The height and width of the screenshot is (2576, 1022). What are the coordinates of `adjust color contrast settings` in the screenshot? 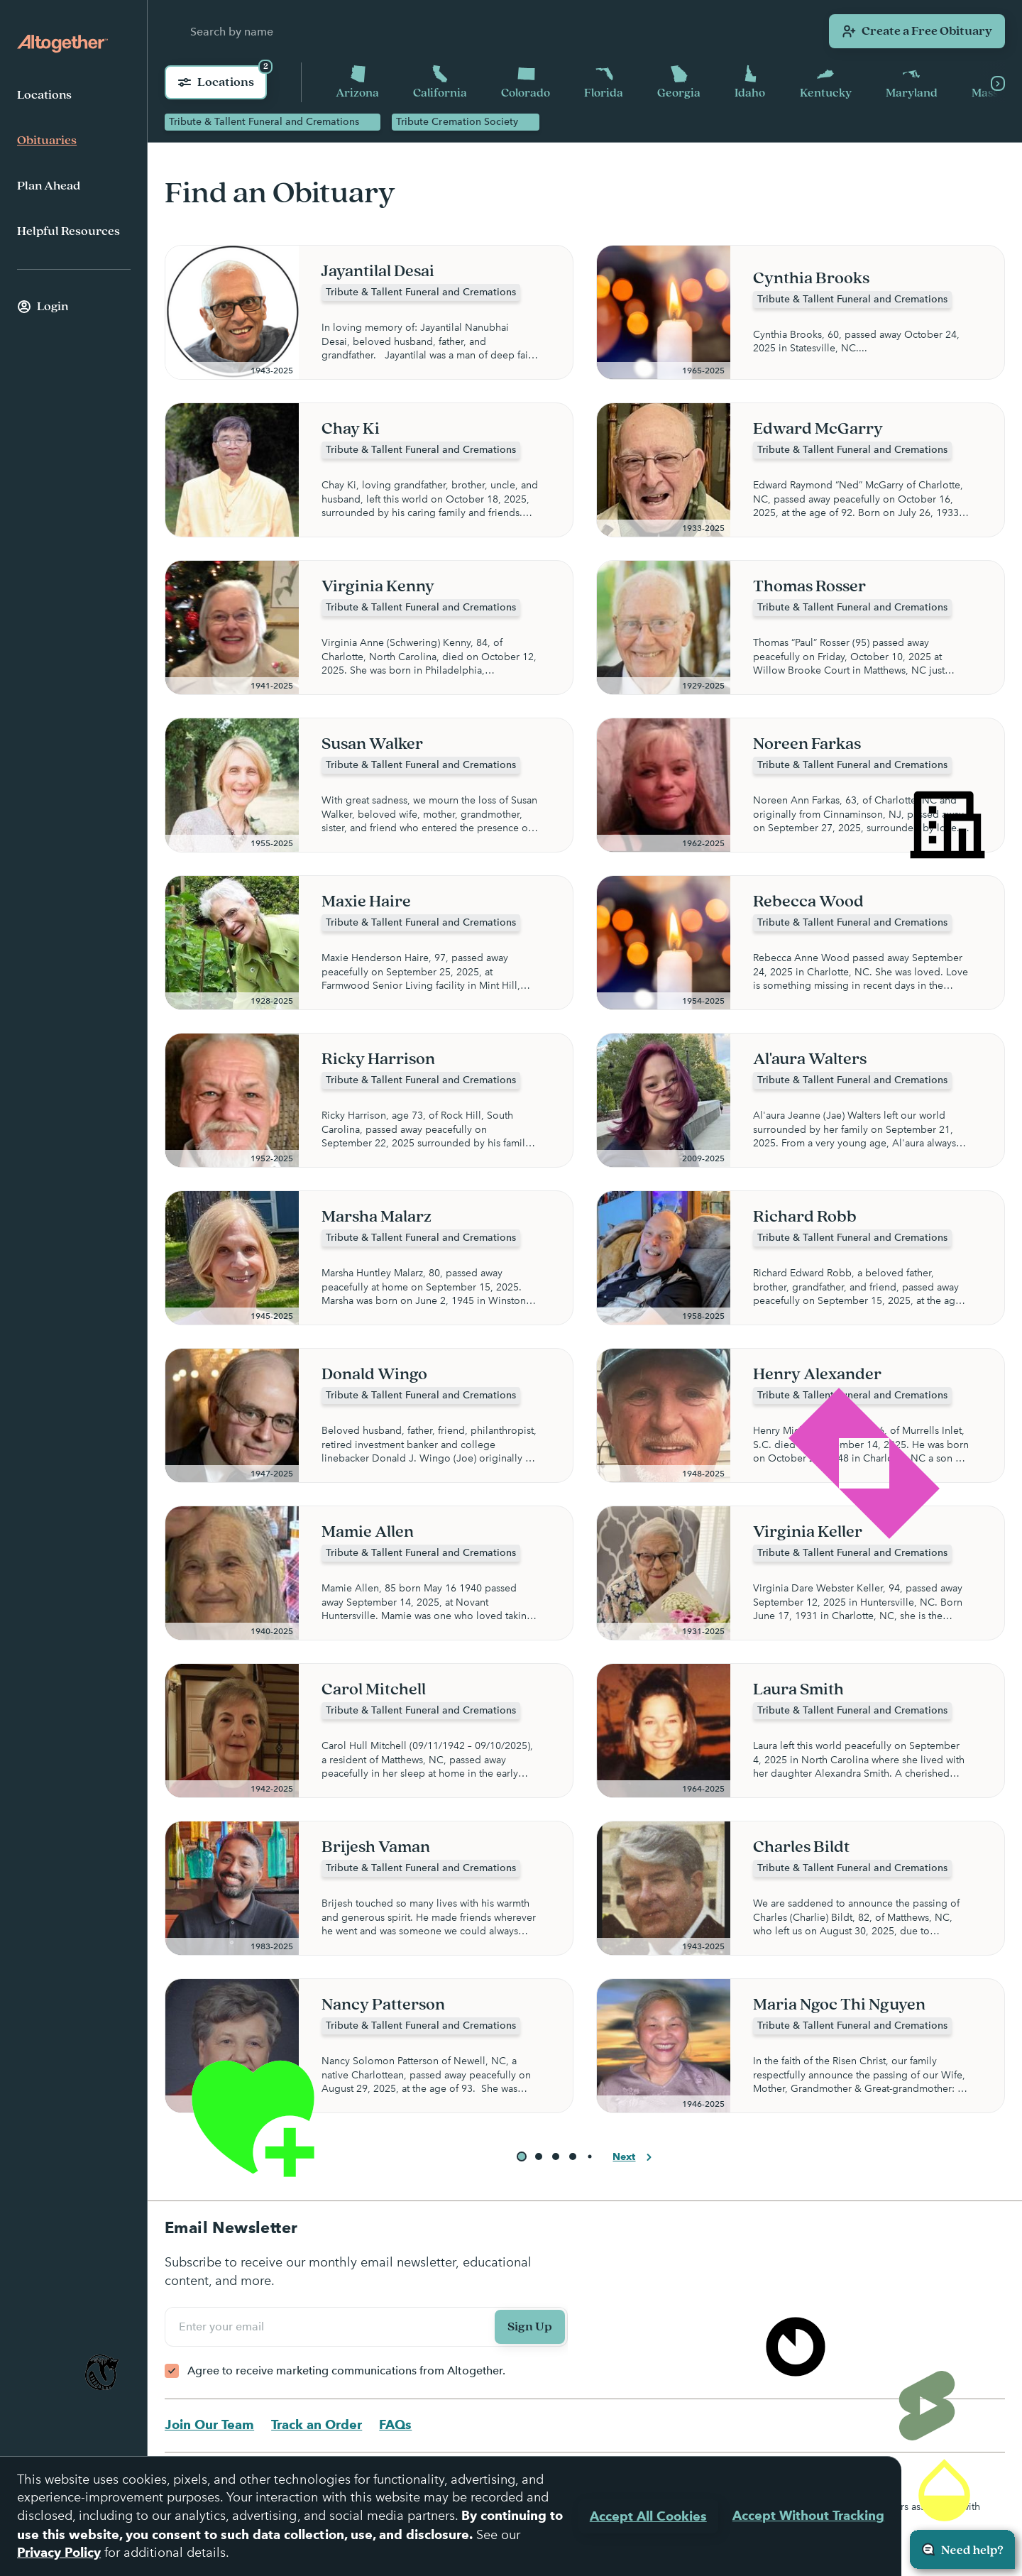 It's located at (944, 2492).